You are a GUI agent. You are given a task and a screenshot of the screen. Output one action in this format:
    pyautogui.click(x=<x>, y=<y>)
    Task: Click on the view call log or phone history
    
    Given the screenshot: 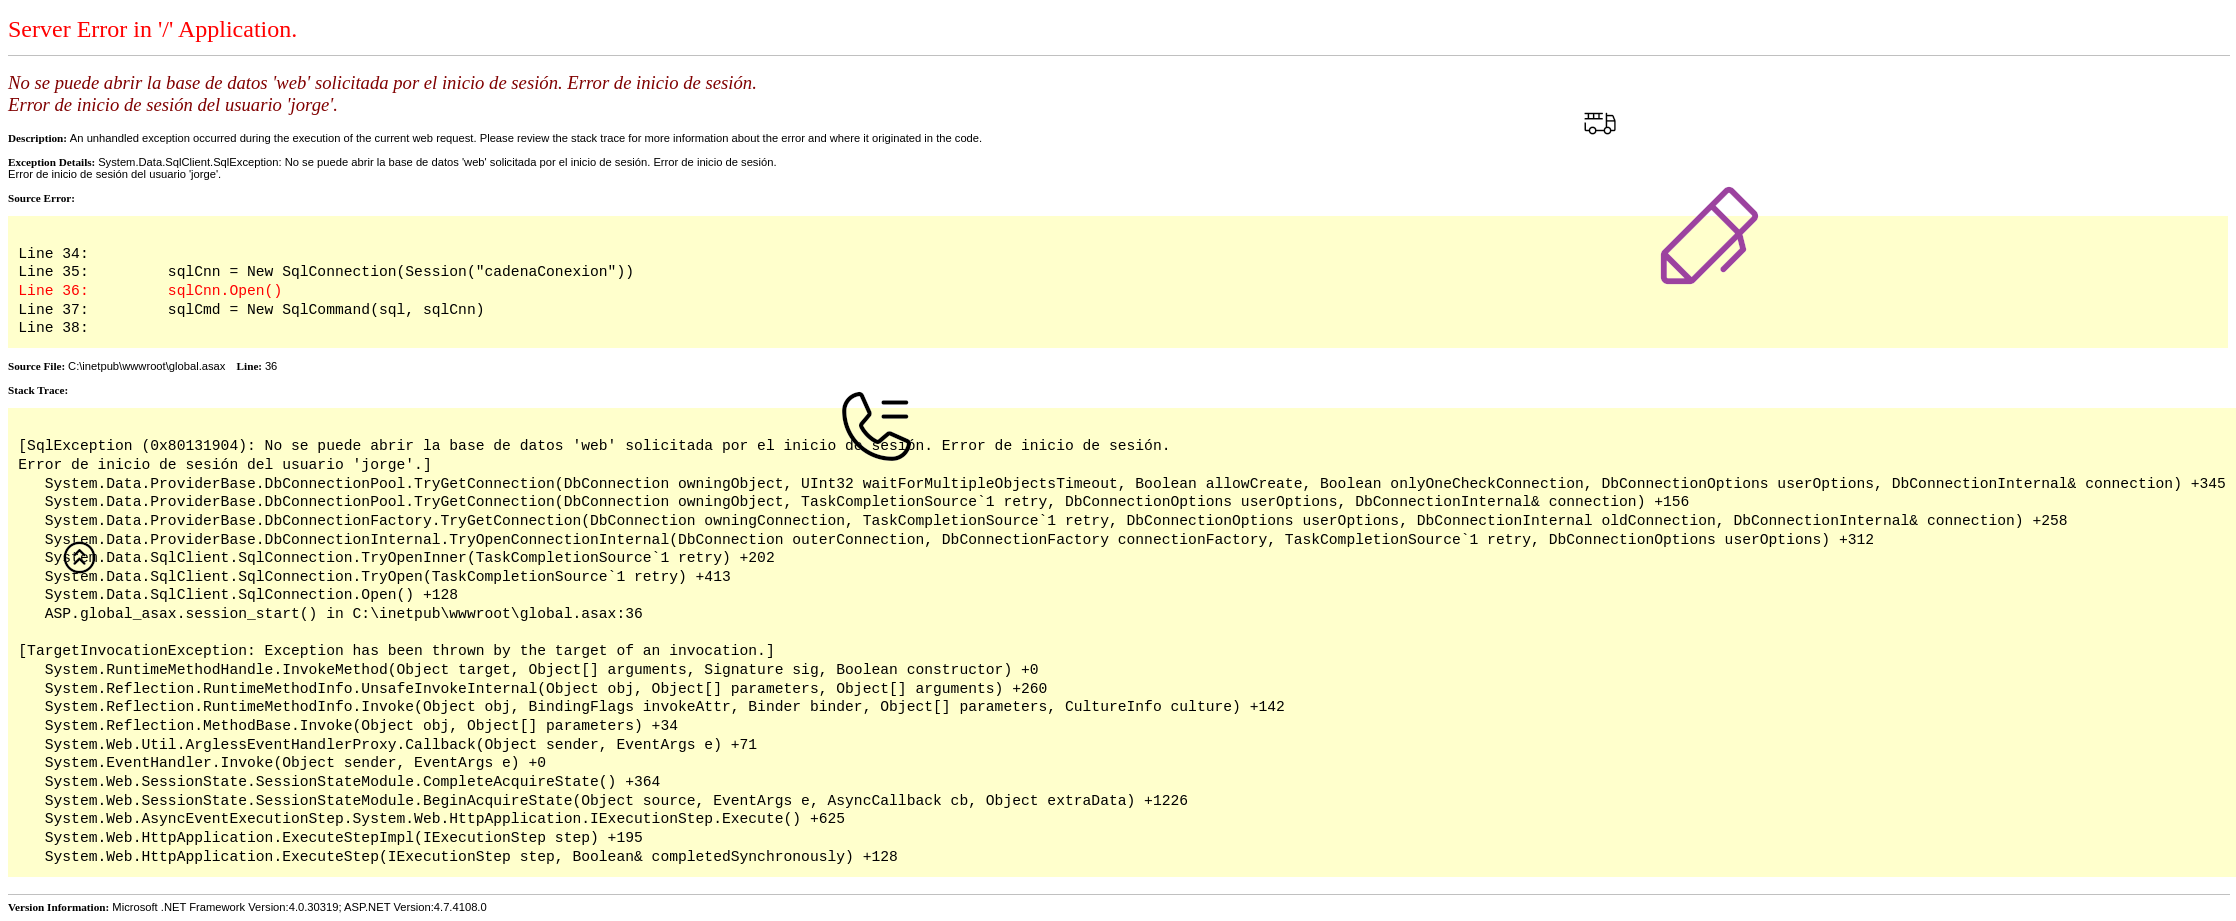 What is the action you would take?
    pyautogui.click(x=878, y=425)
    